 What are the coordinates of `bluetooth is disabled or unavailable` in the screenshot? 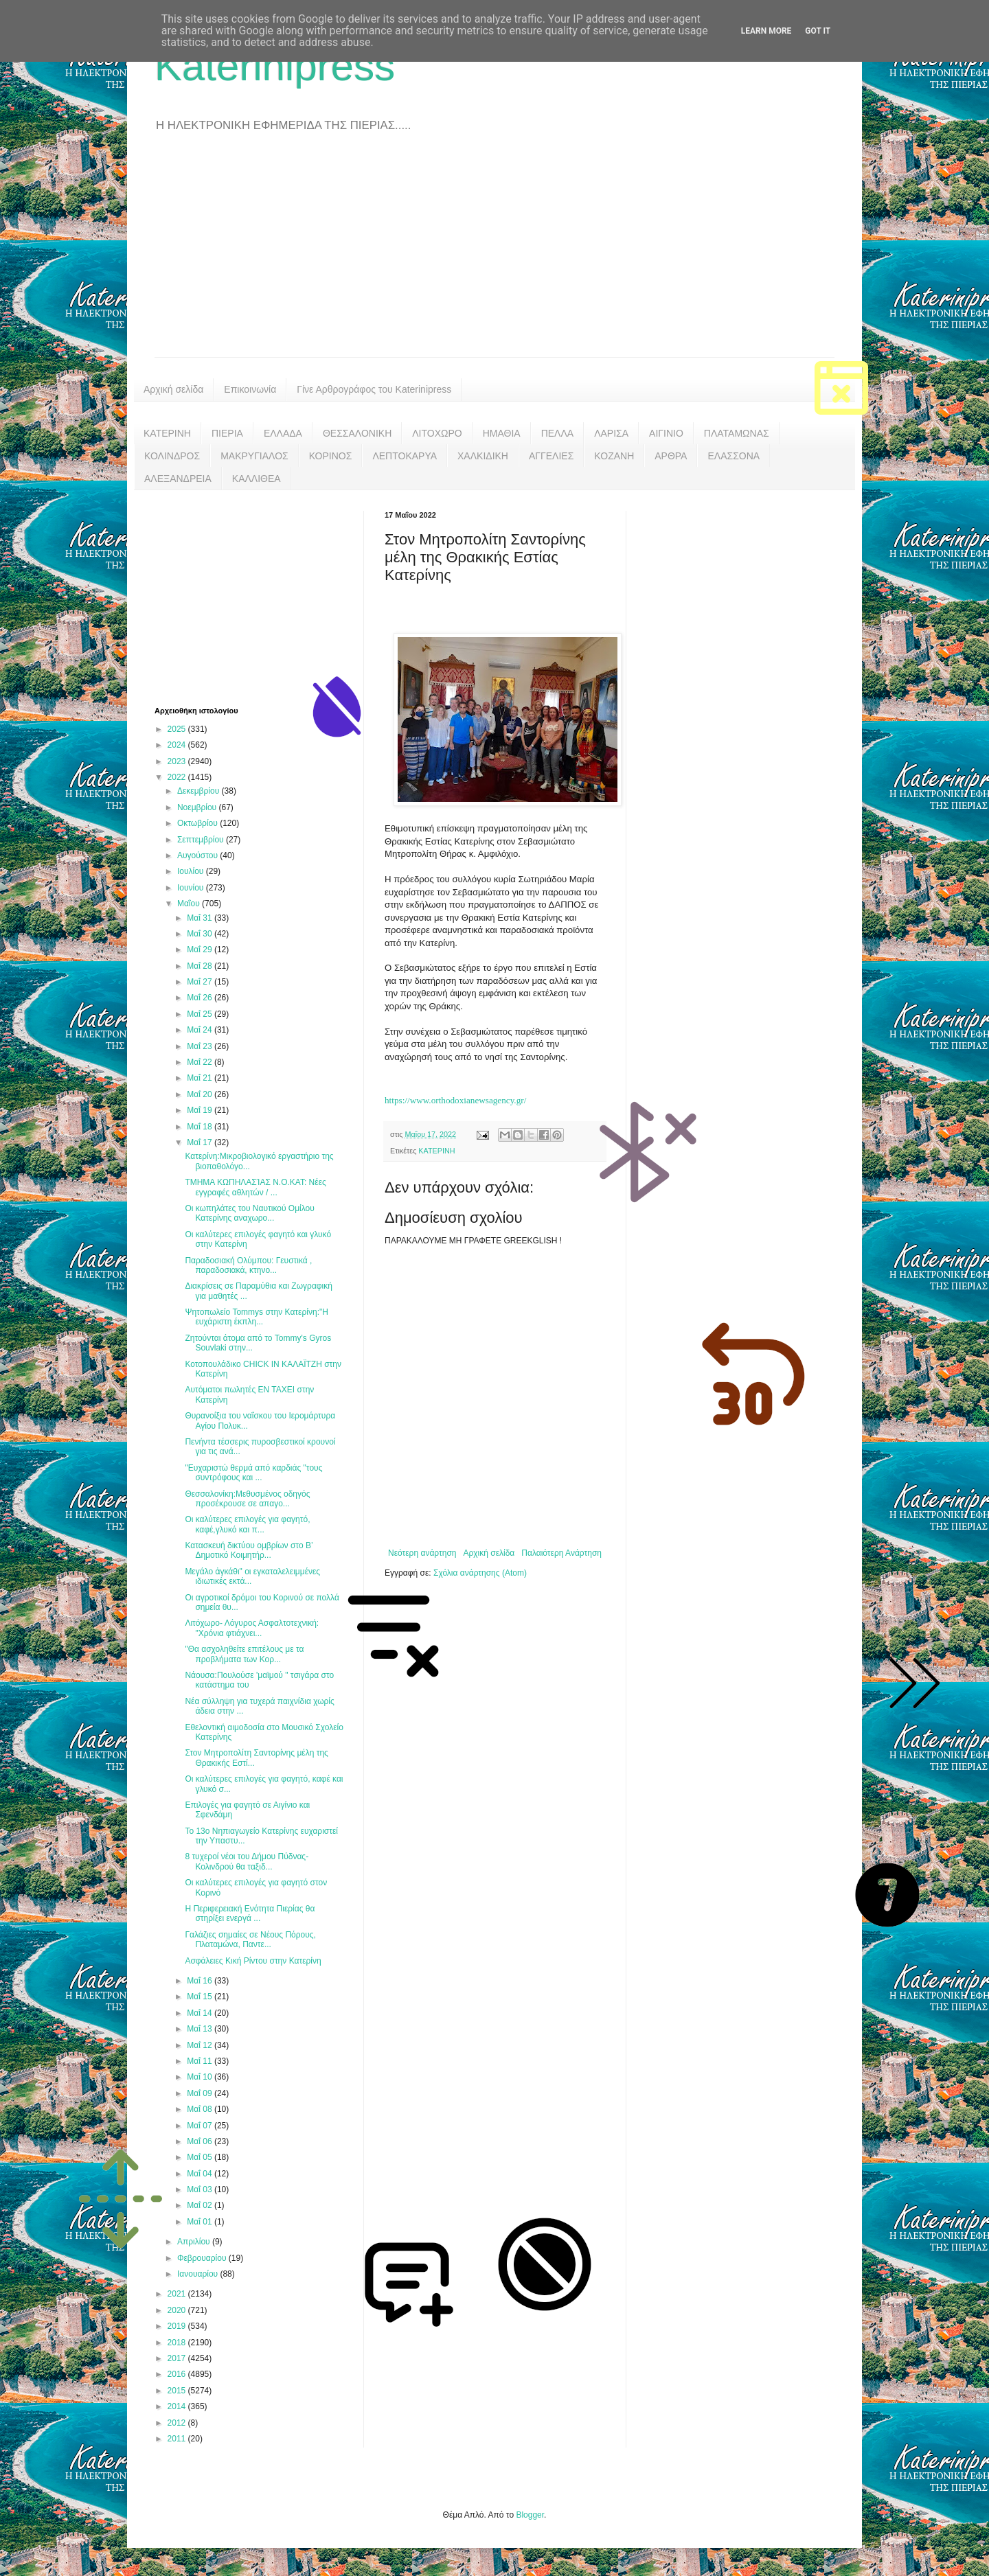 It's located at (642, 1152).